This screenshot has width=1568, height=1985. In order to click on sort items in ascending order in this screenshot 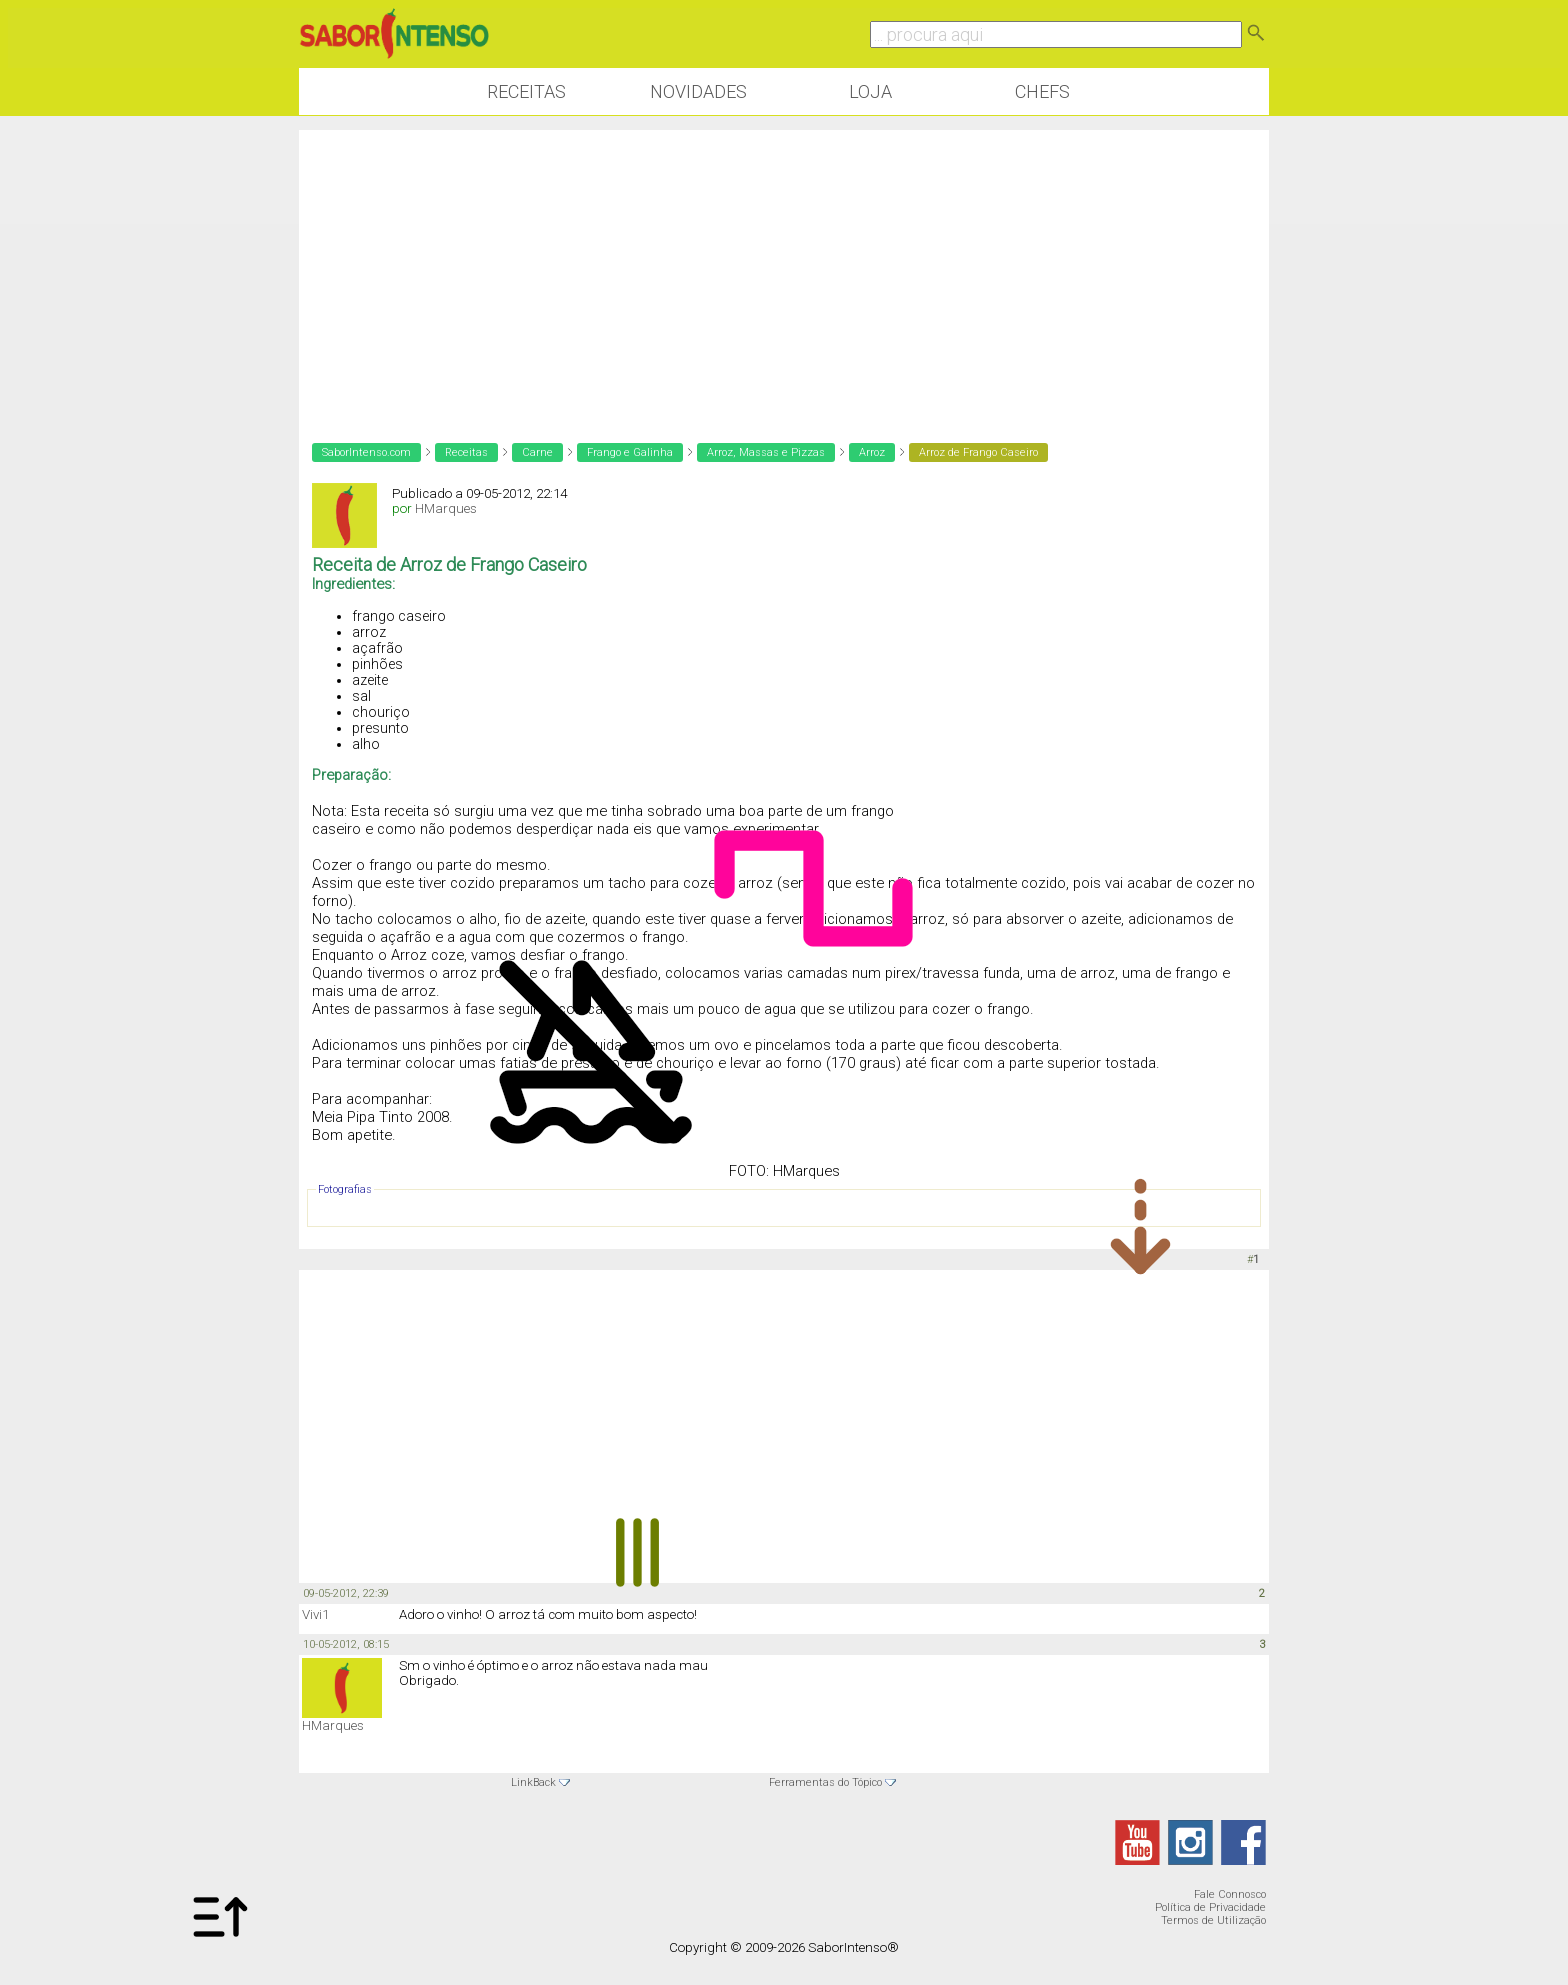, I will do `click(219, 1917)`.